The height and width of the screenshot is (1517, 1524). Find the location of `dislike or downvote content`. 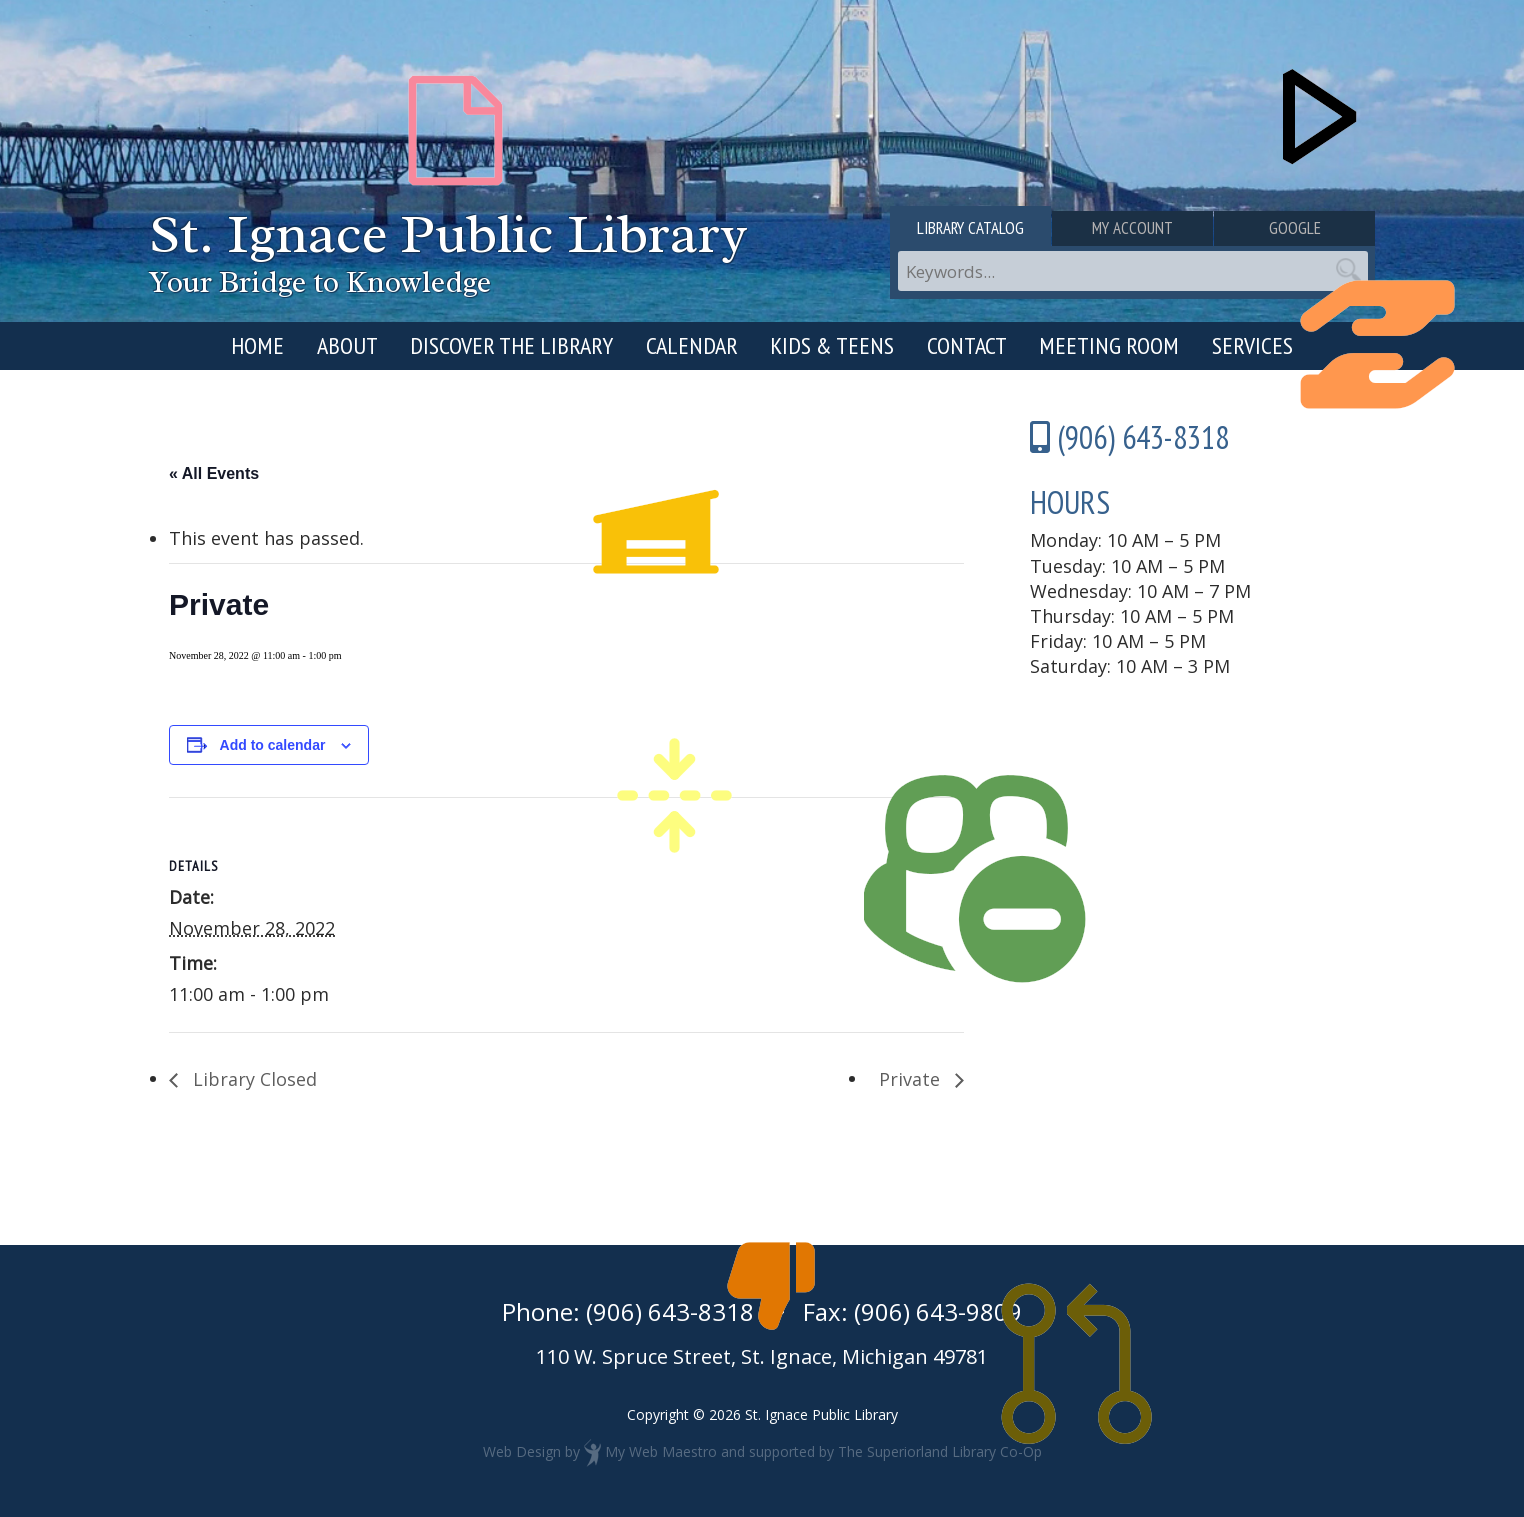

dislike or downvote content is located at coordinates (771, 1286).